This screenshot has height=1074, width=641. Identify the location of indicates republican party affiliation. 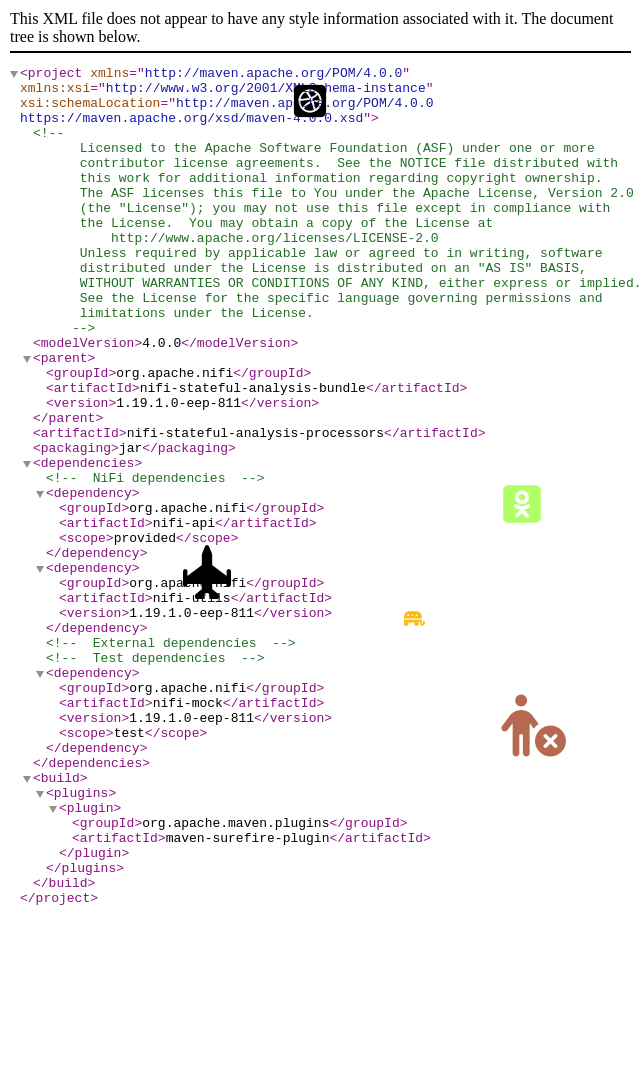
(414, 618).